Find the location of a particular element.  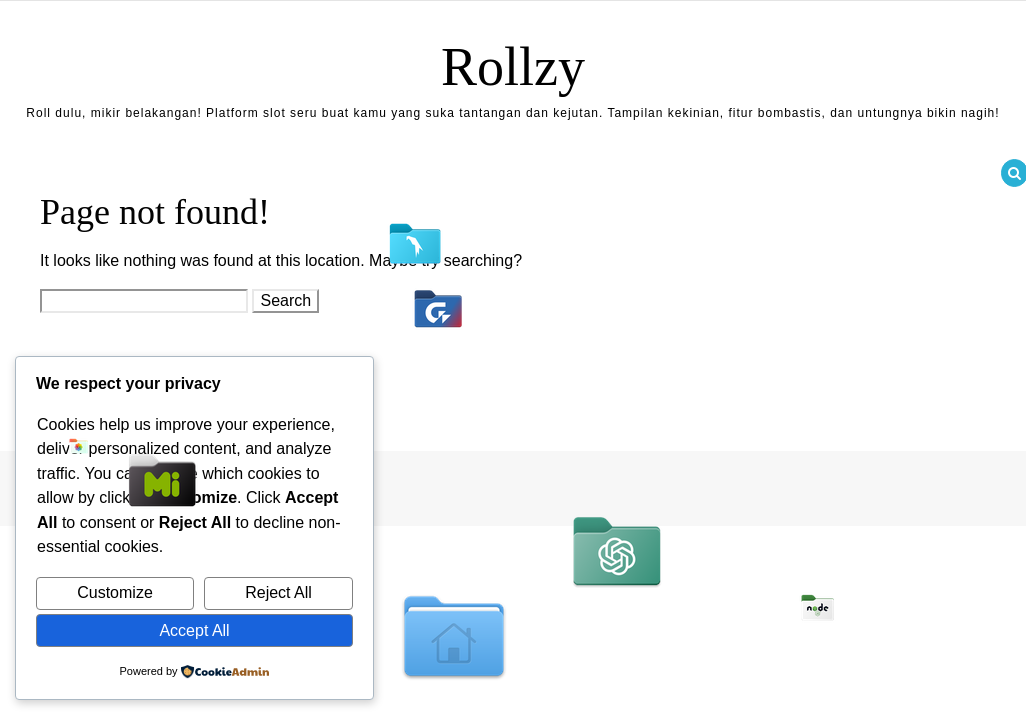

open node.js project folder is located at coordinates (817, 608).